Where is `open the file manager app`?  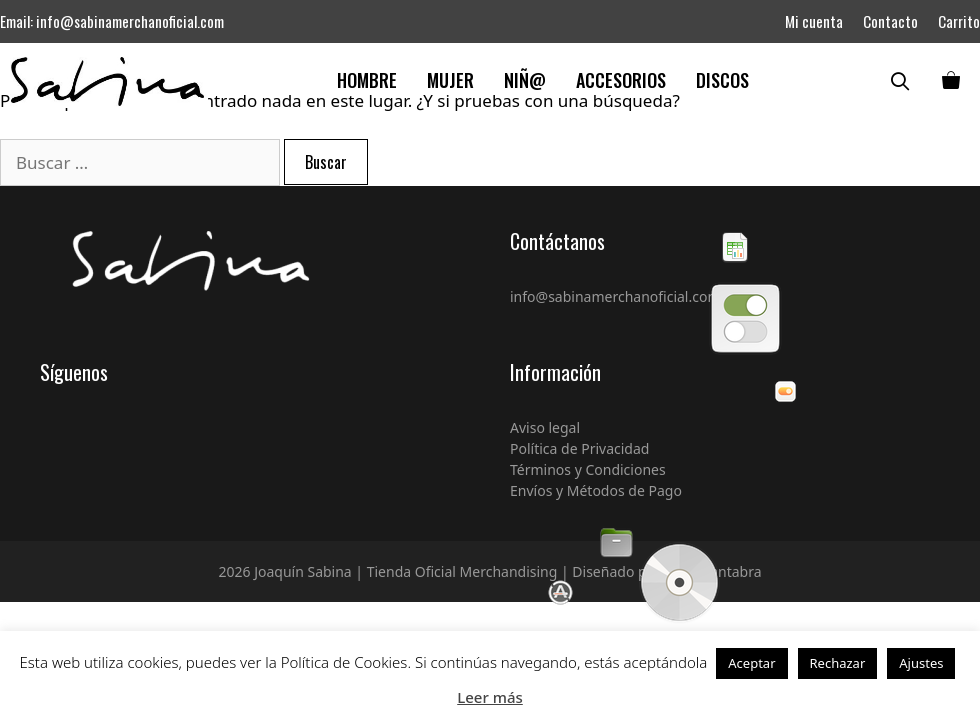 open the file manager app is located at coordinates (616, 542).